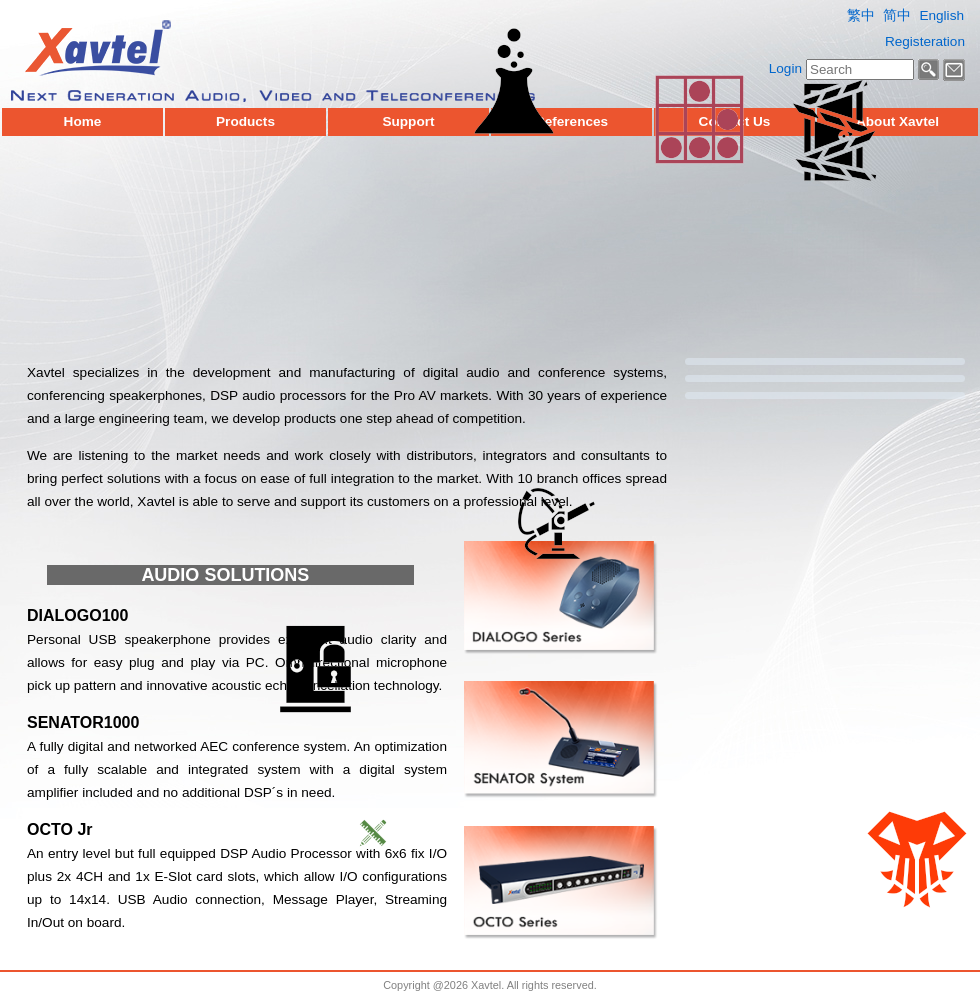 This screenshot has width=980, height=999. Describe the element at coordinates (917, 859) in the screenshot. I see `represents a creature type or monster in a game` at that location.